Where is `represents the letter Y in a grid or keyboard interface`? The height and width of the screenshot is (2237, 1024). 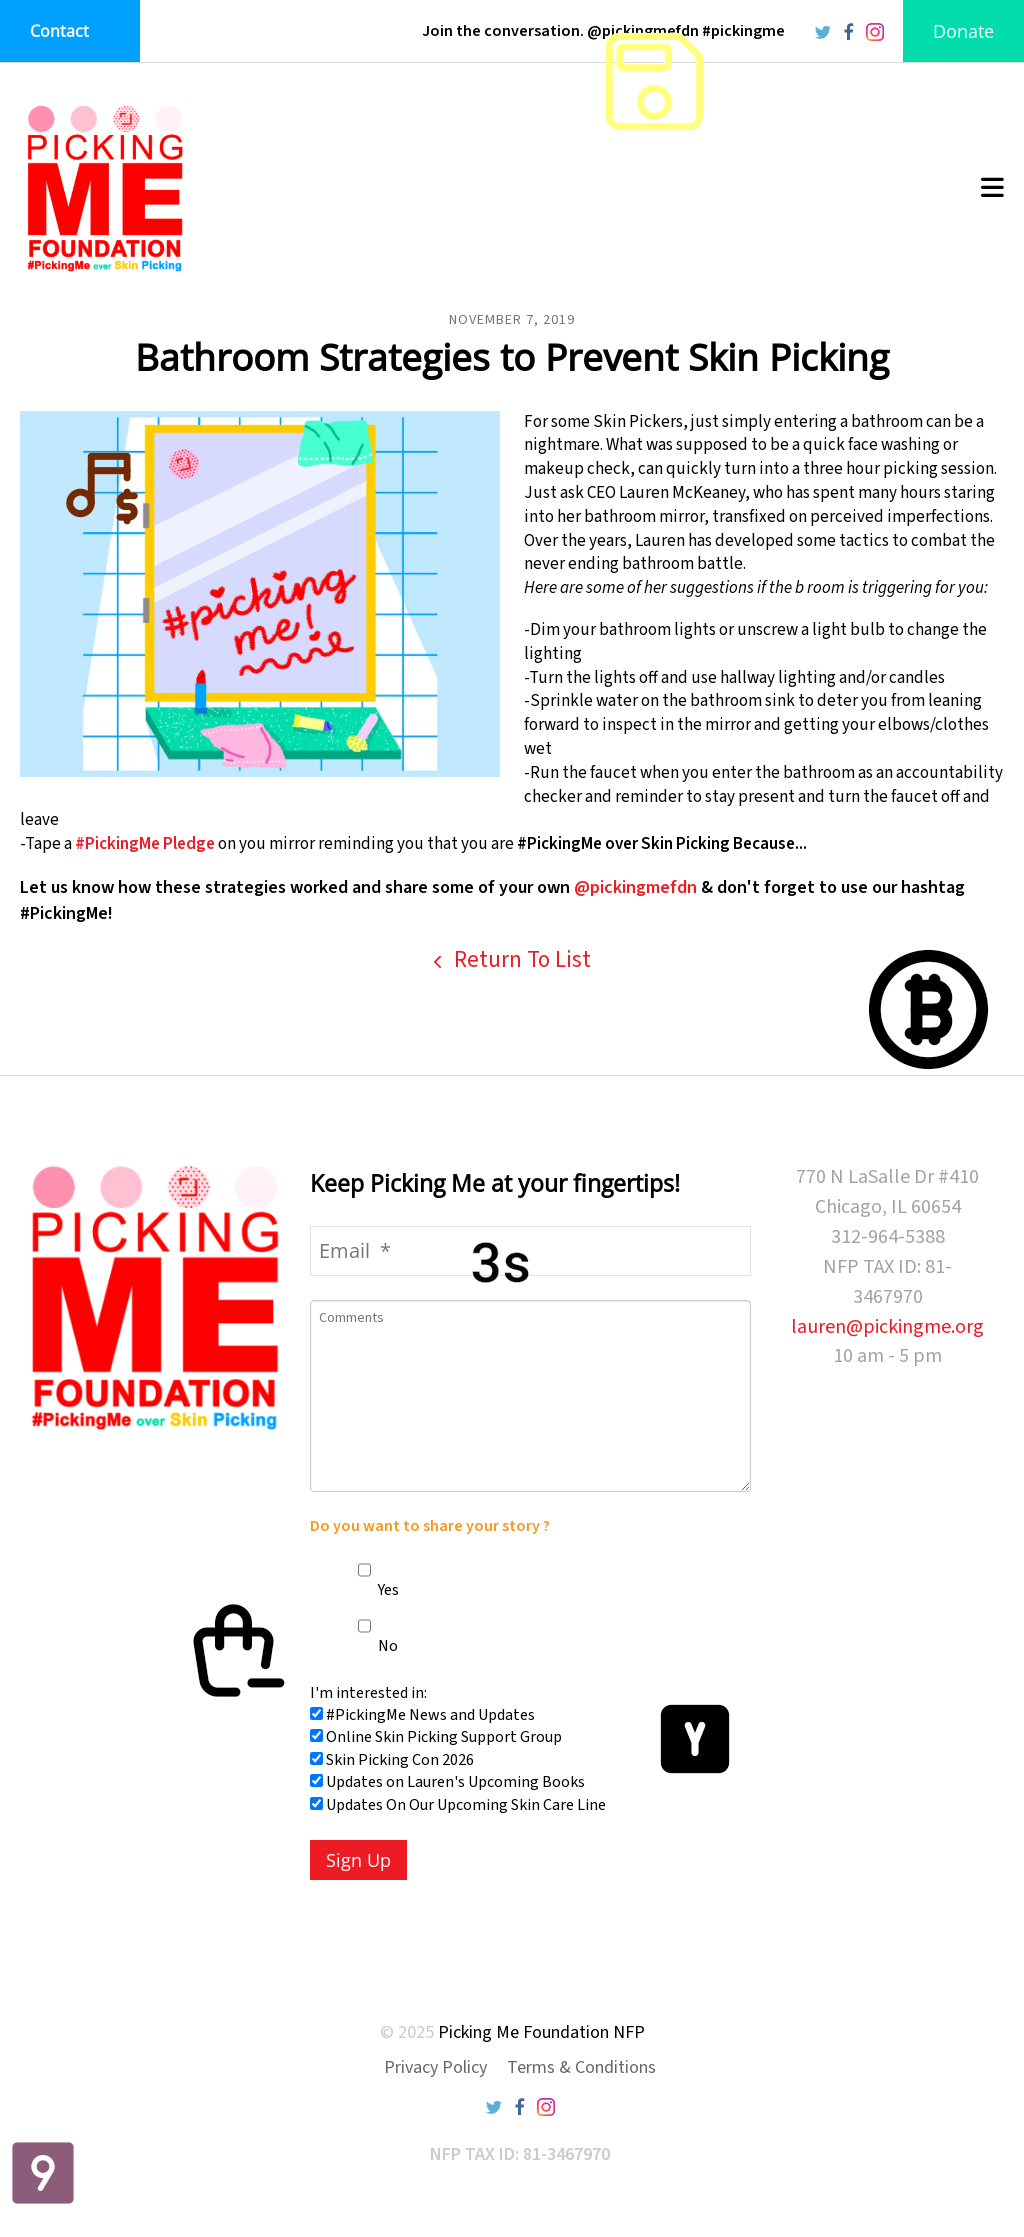 represents the letter Y in a grid or keyboard interface is located at coordinates (695, 1739).